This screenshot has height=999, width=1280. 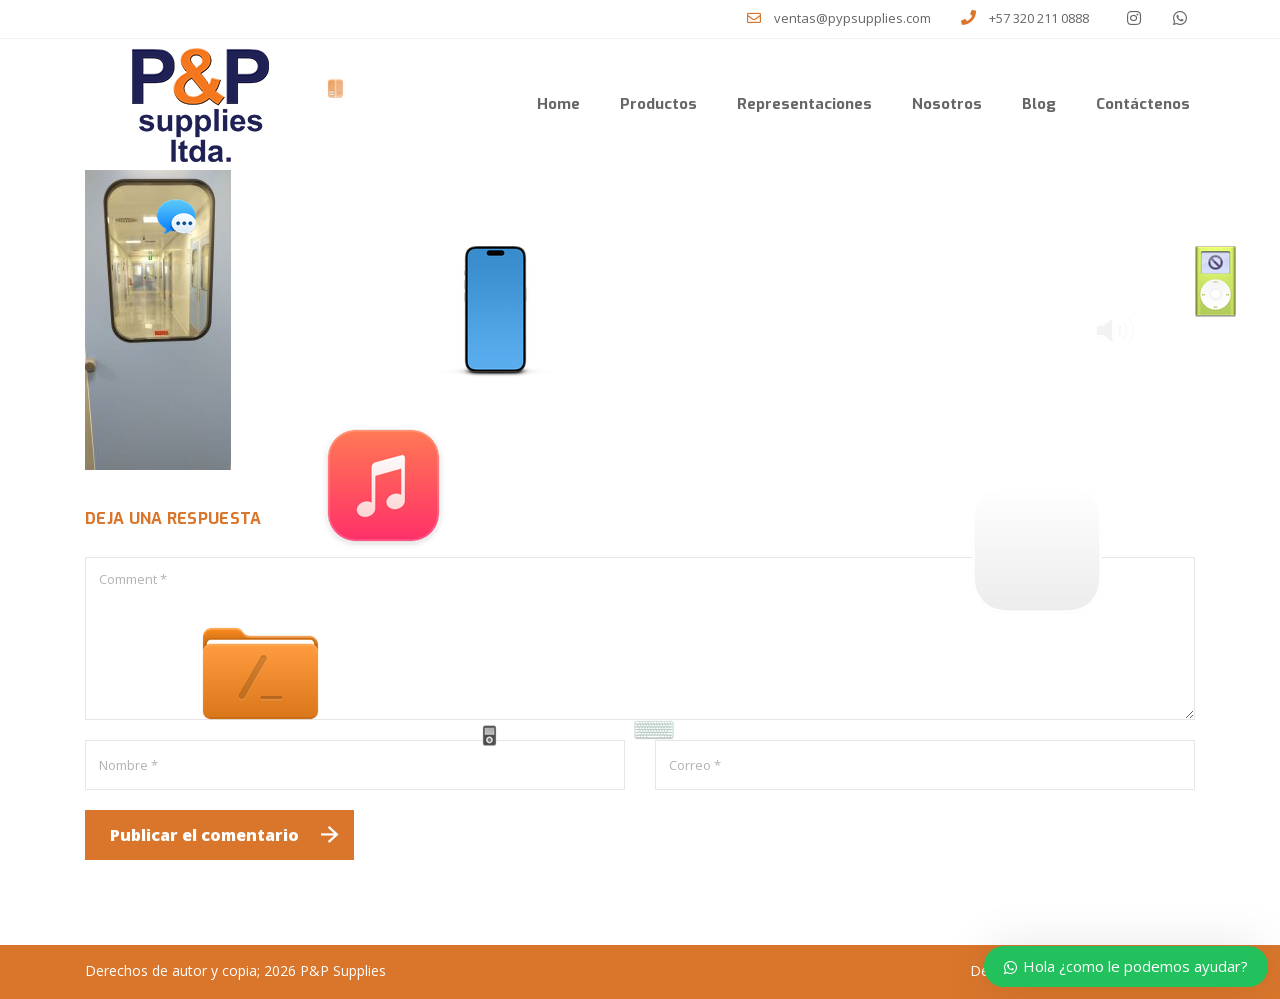 I want to click on iPhone 15 Pro device icon, so click(x=495, y=311).